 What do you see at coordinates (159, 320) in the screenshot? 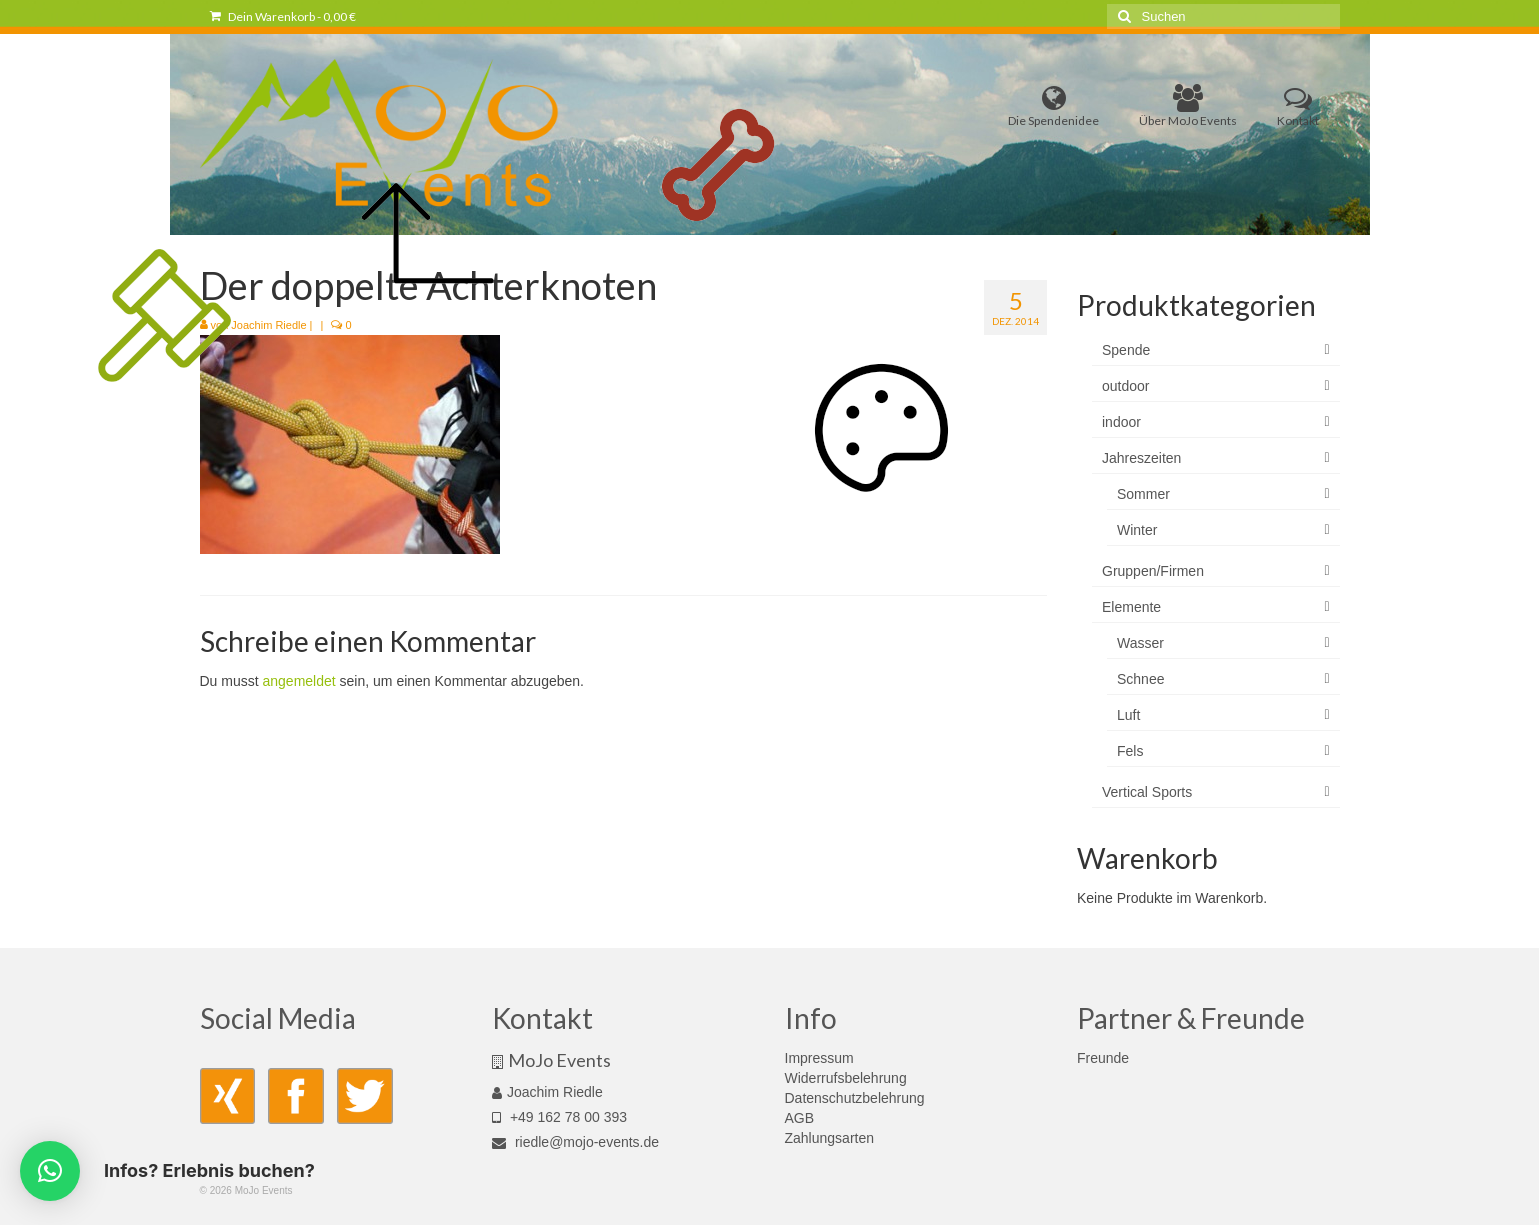
I see `access legal or terms of service information` at bounding box center [159, 320].